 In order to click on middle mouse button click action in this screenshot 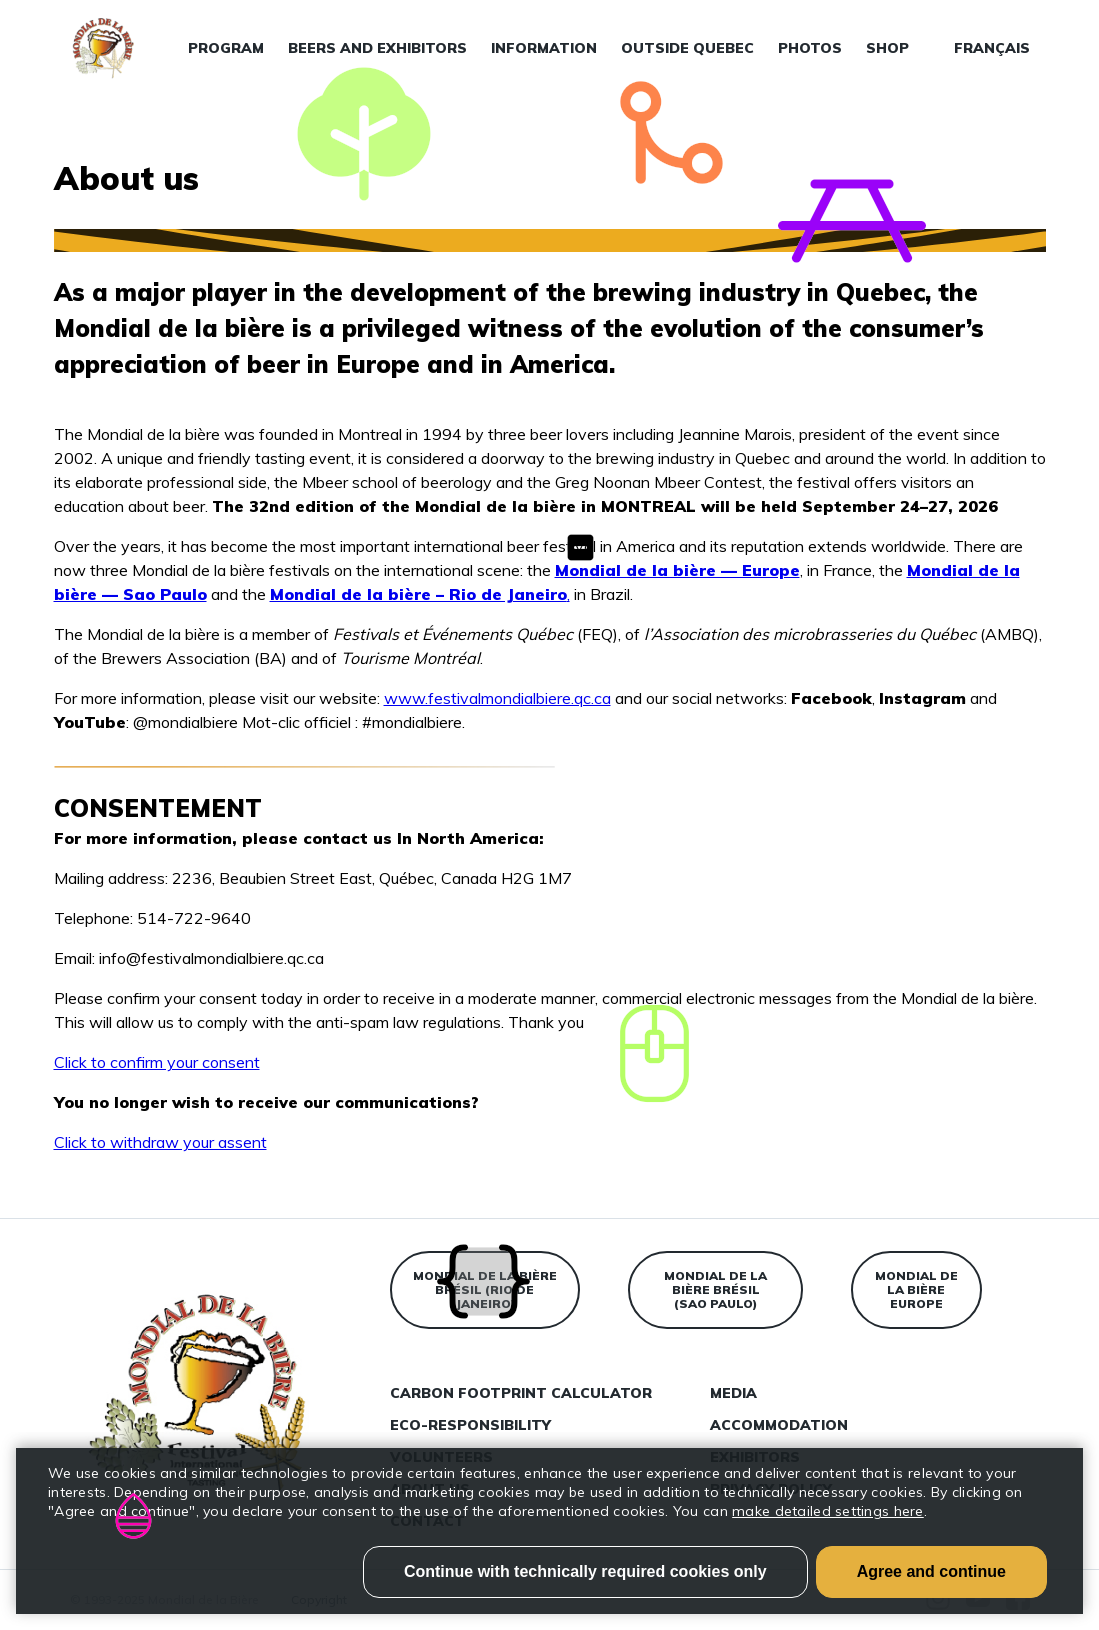, I will do `click(654, 1053)`.